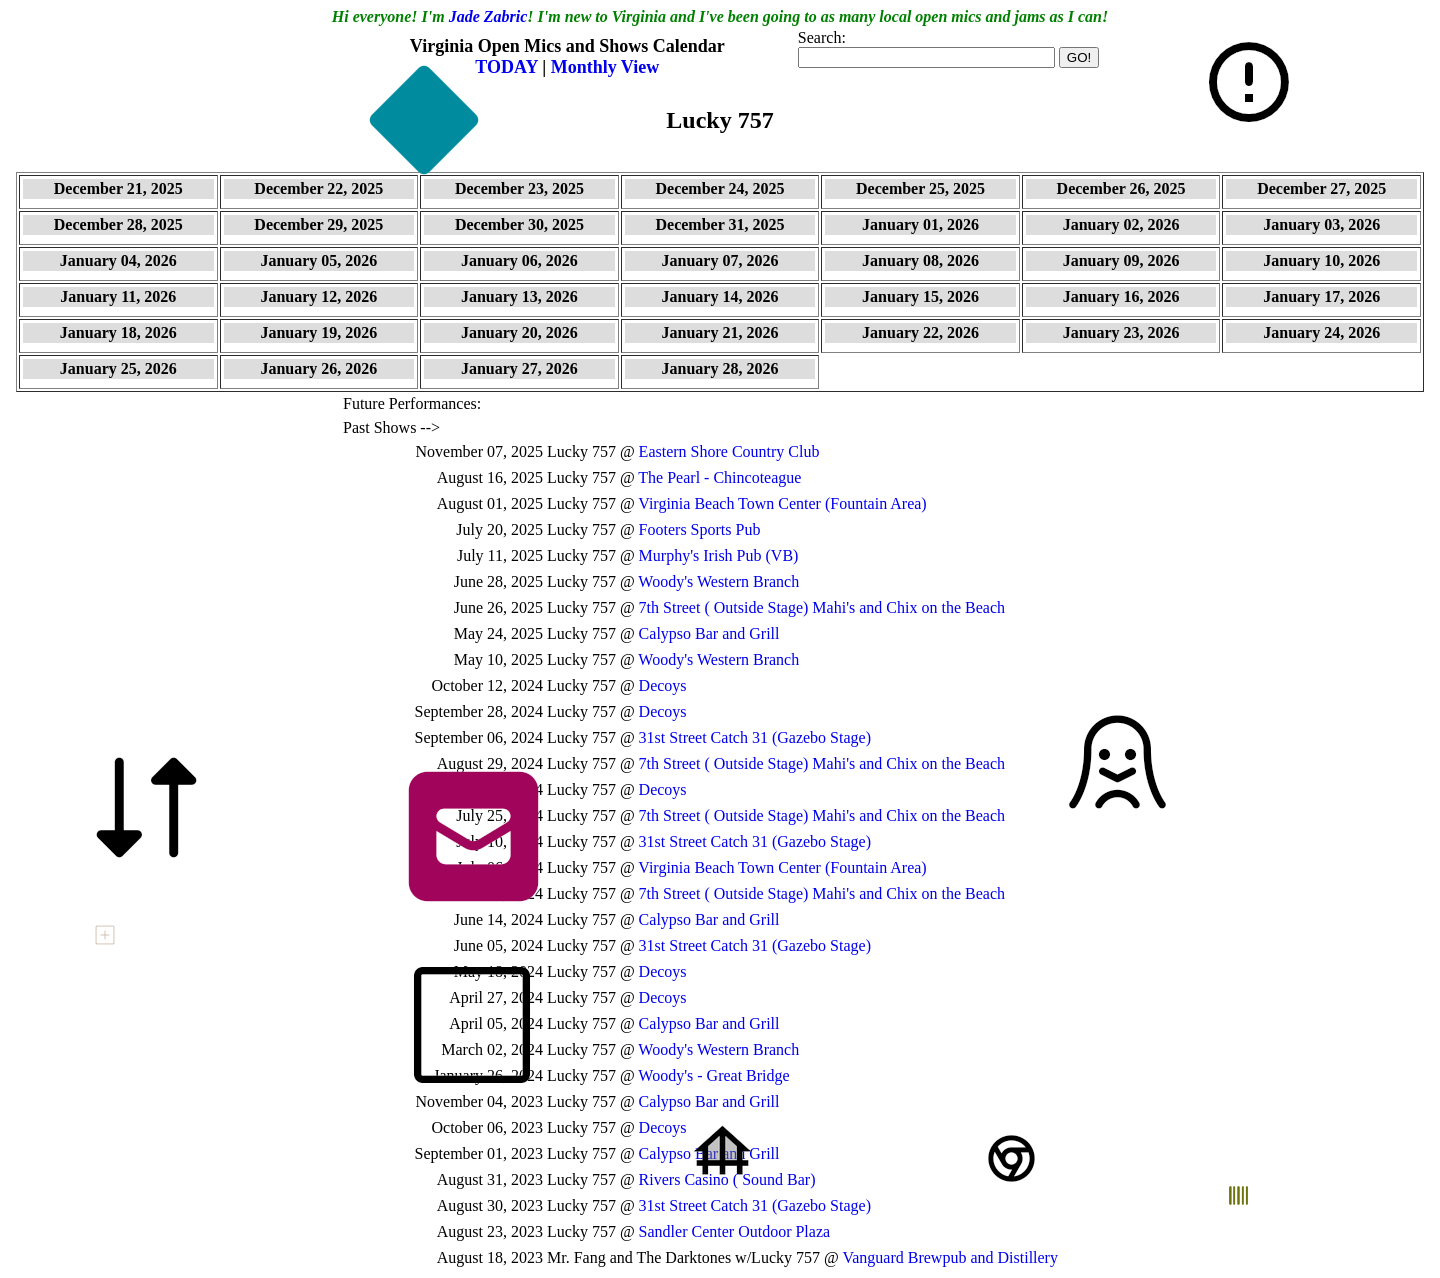 This screenshot has height=1278, width=1440. I want to click on indicates an error or warning state, so click(1249, 82).